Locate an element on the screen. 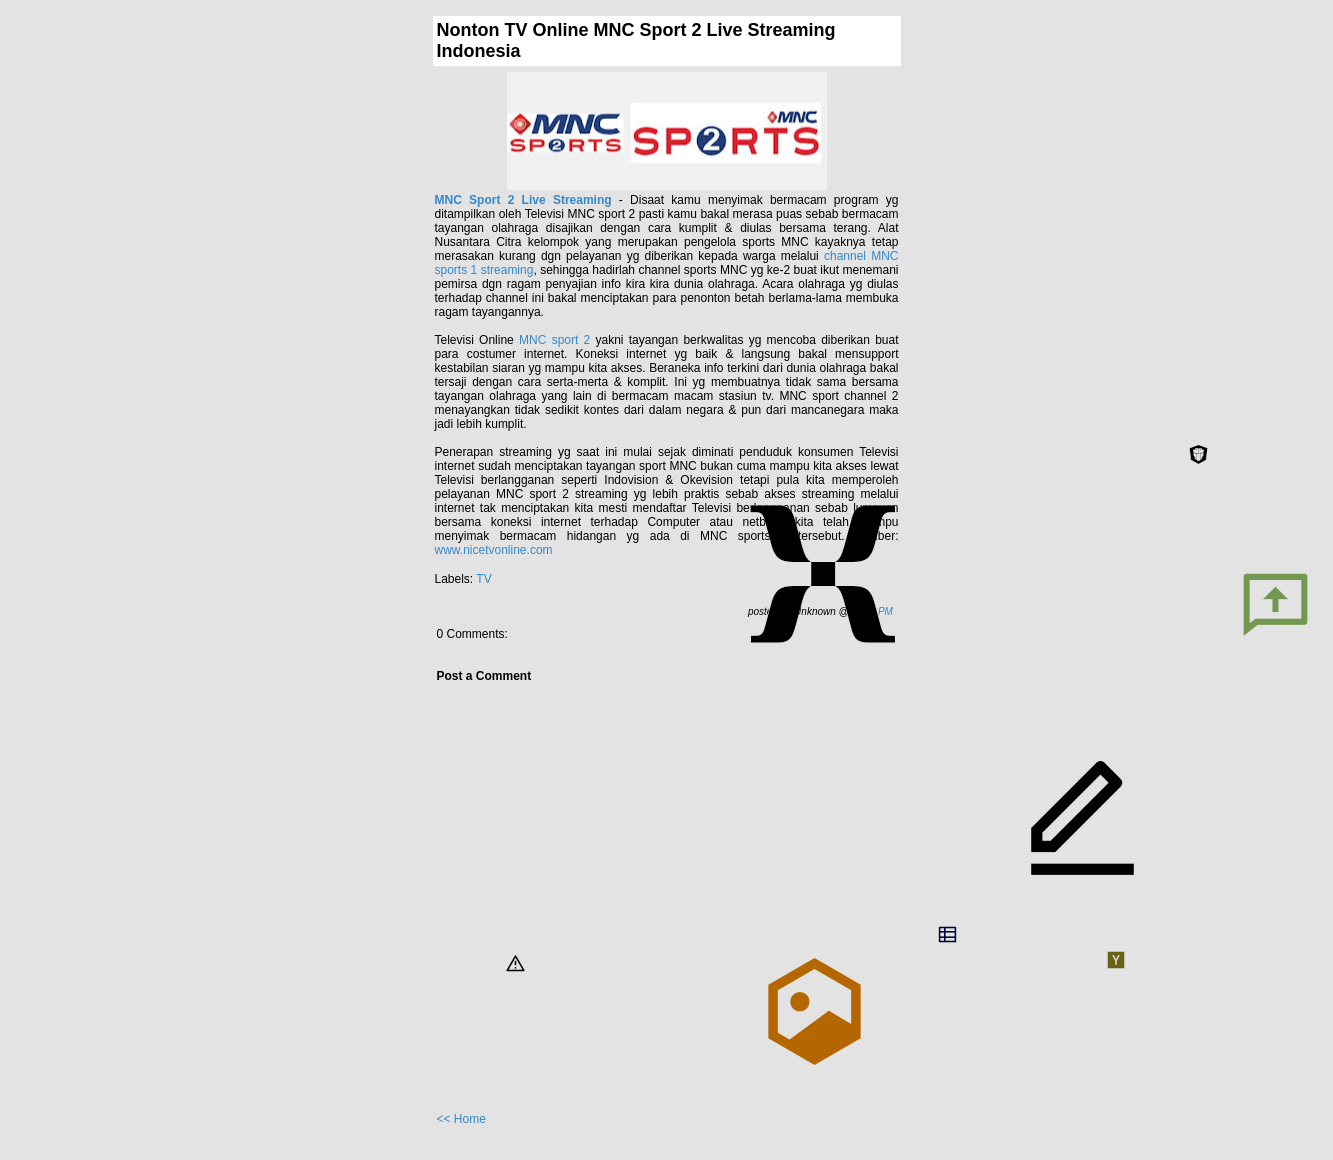 The height and width of the screenshot is (1160, 1333). edit content or text is located at coordinates (1082, 818).